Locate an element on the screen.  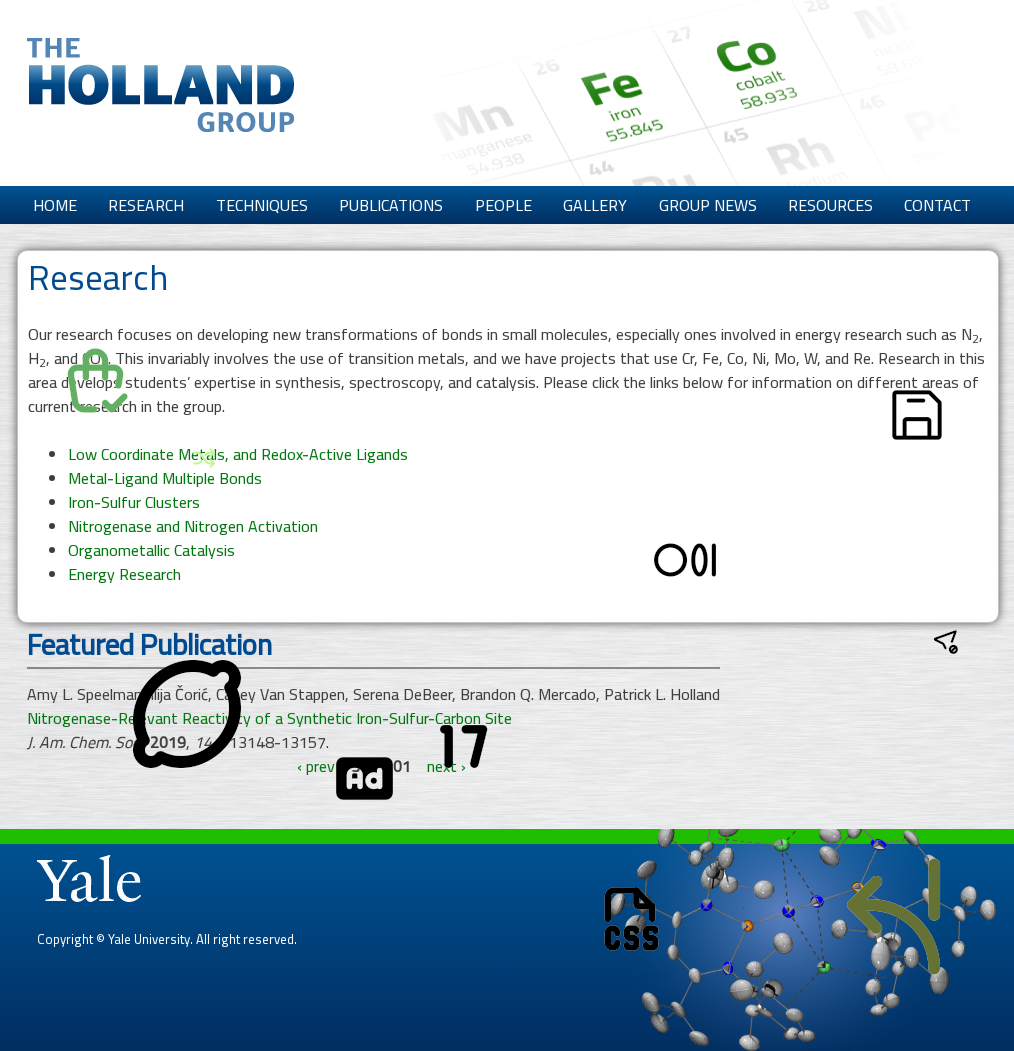
purchase completed successfully is located at coordinates (95, 380).